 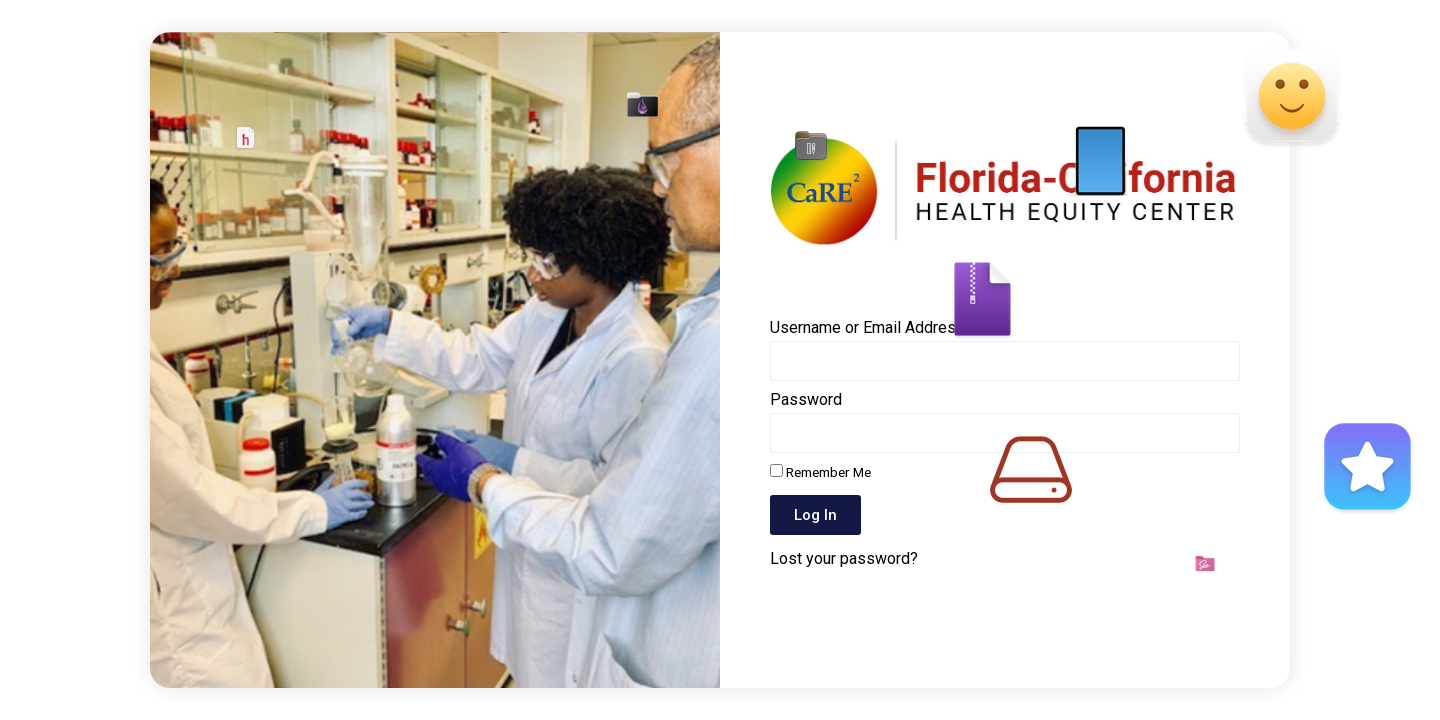 What do you see at coordinates (1367, 466) in the screenshot?
I see `open StarUML modeling application` at bounding box center [1367, 466].